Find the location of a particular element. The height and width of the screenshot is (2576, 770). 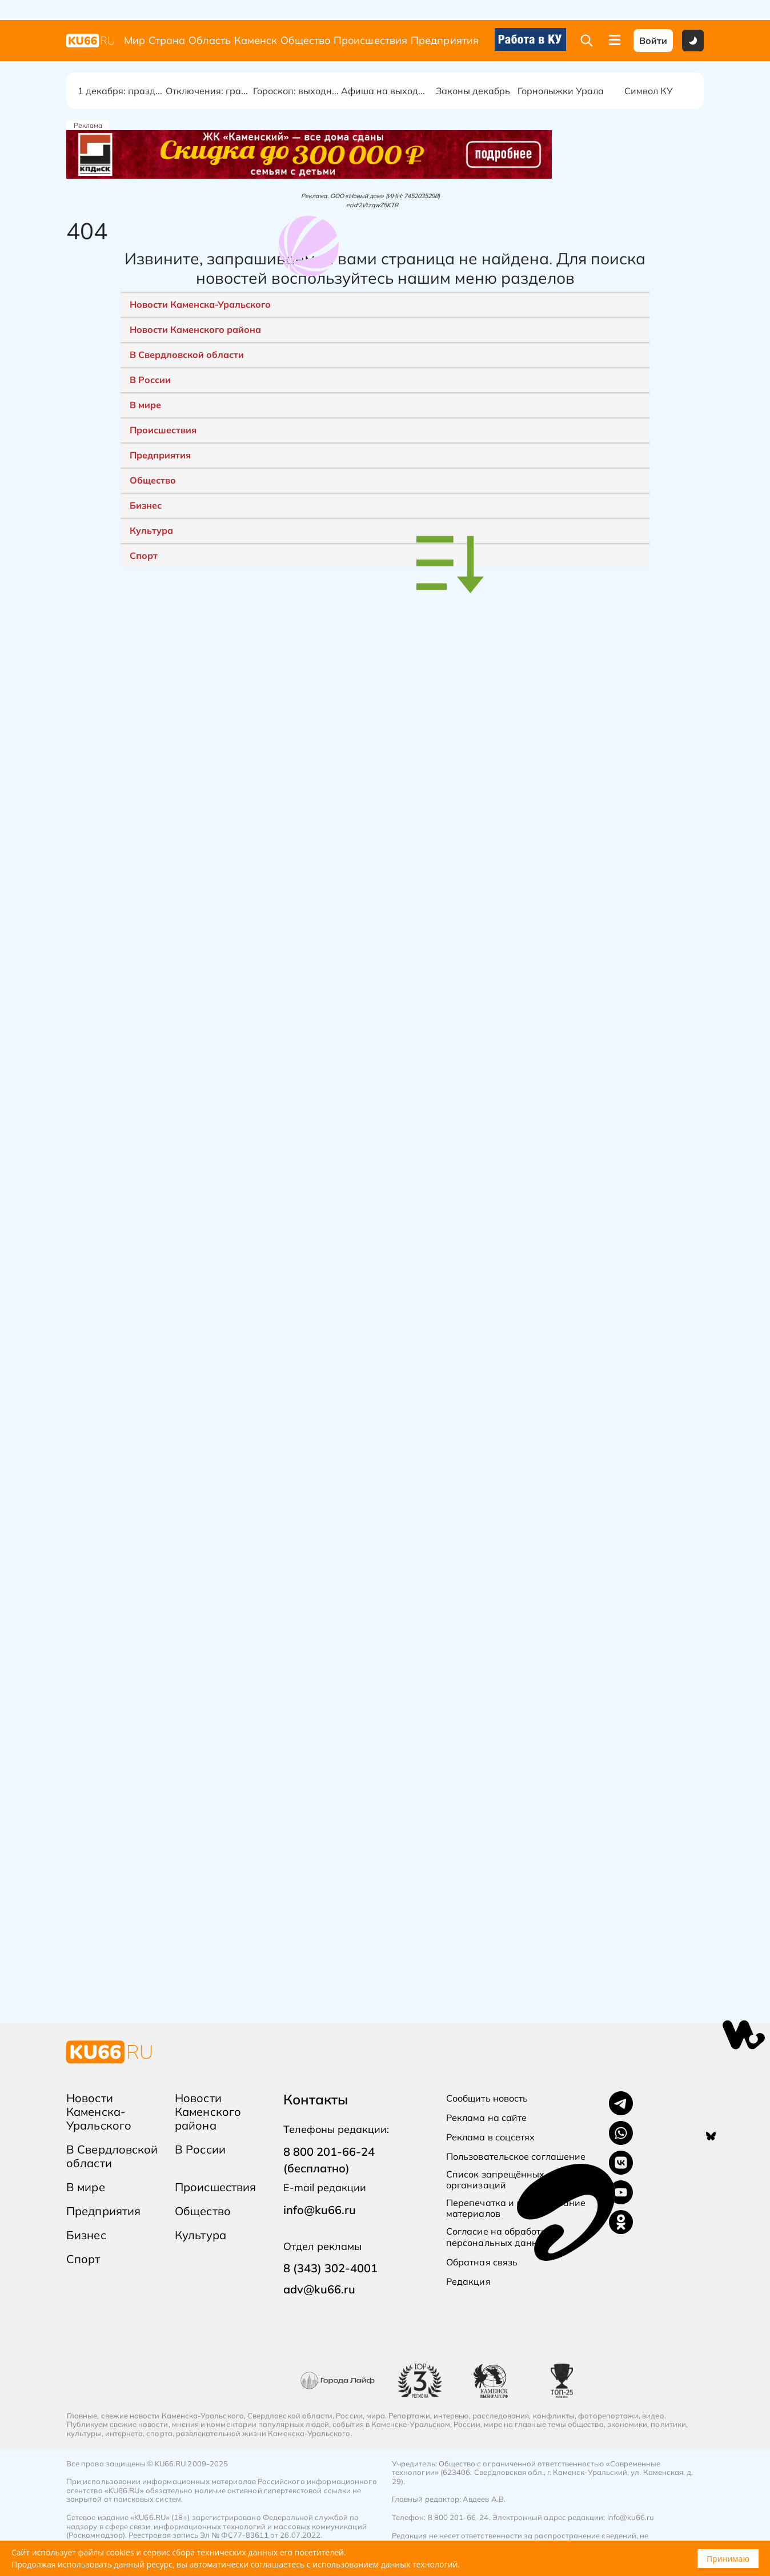

sort items in descending order is located at coordinates (447, 563).